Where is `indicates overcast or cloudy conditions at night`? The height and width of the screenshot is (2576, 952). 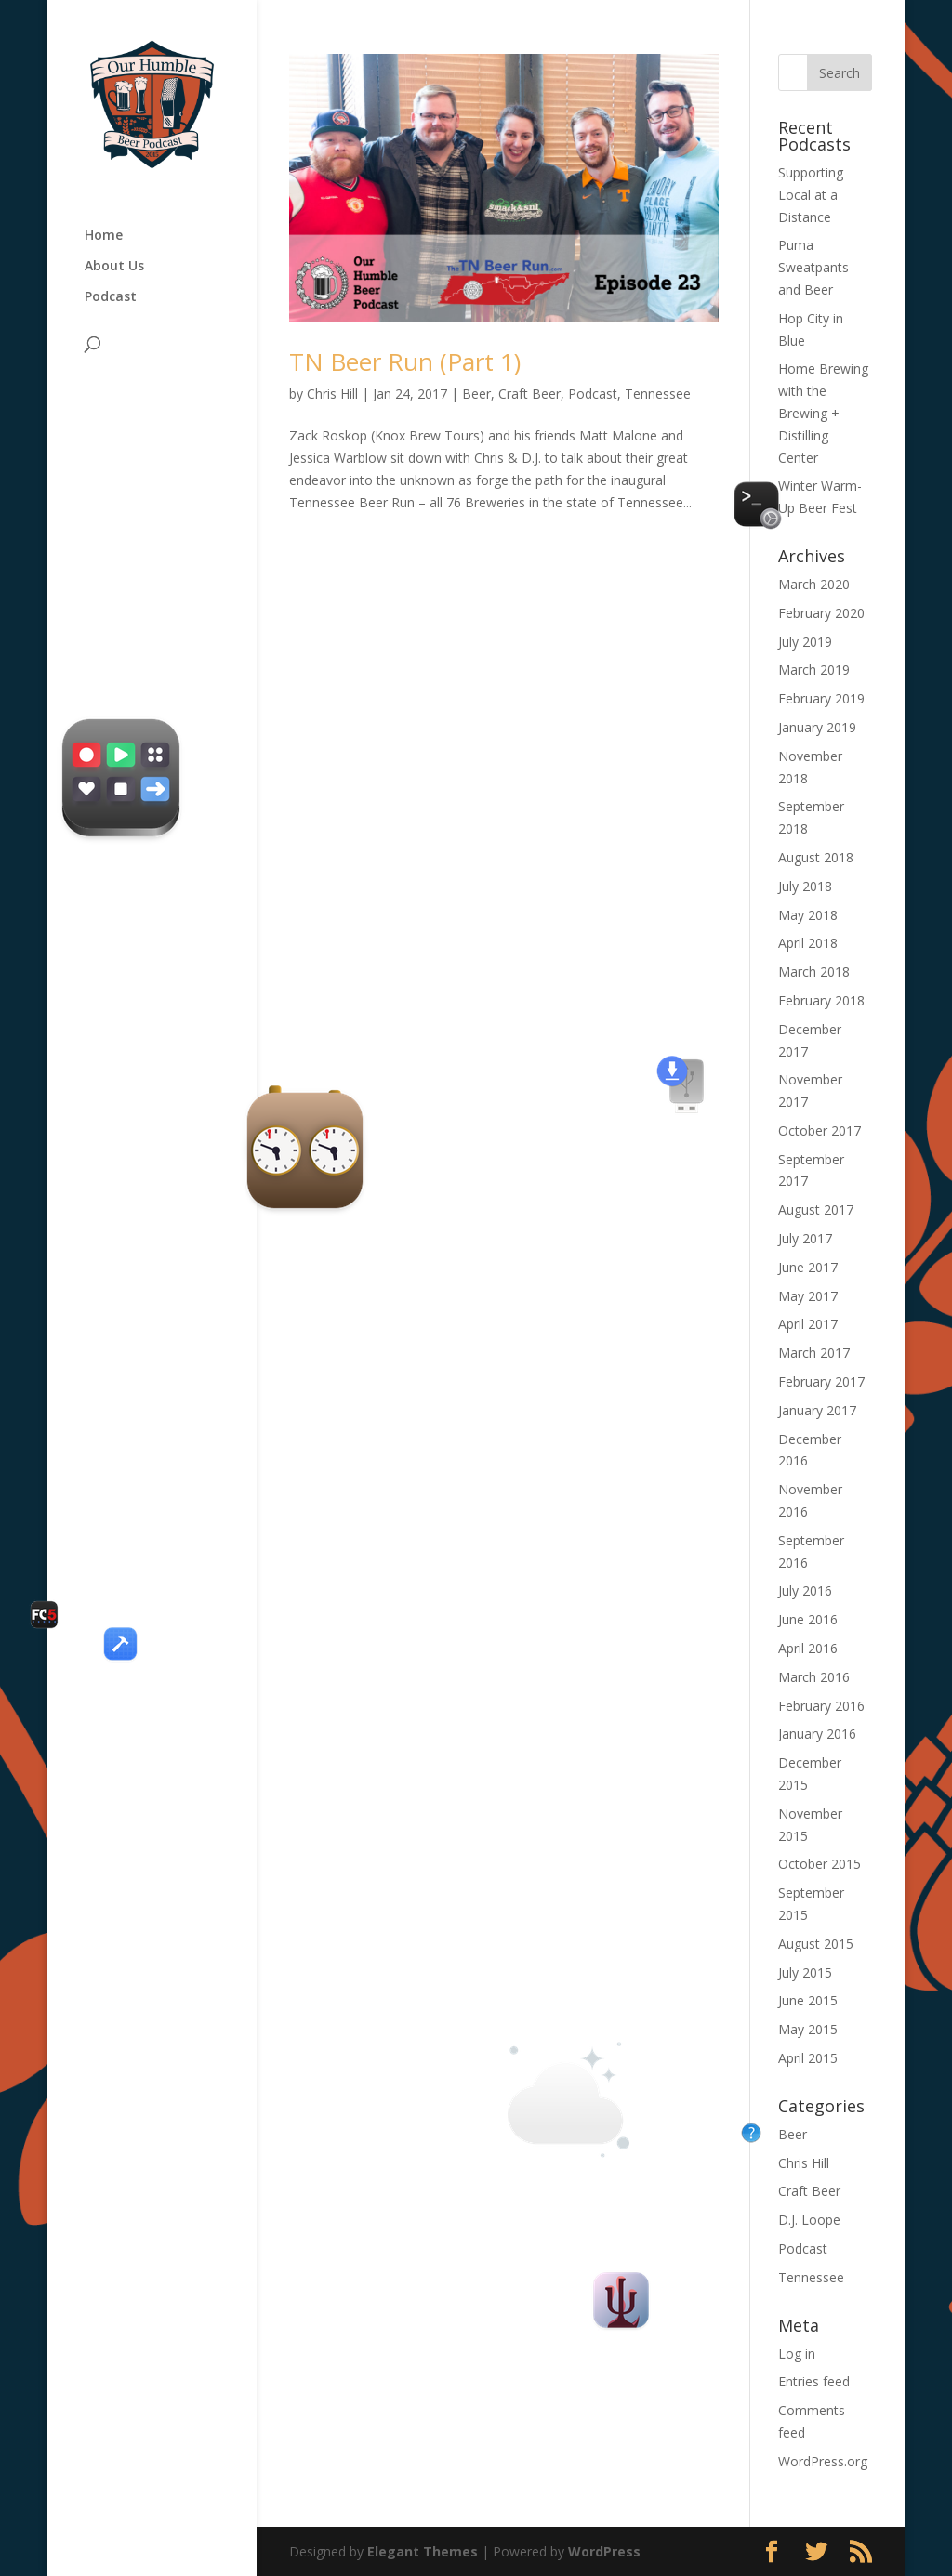
indicates overcast or cloudy conditions at night is located at coordinates (568, 2099).